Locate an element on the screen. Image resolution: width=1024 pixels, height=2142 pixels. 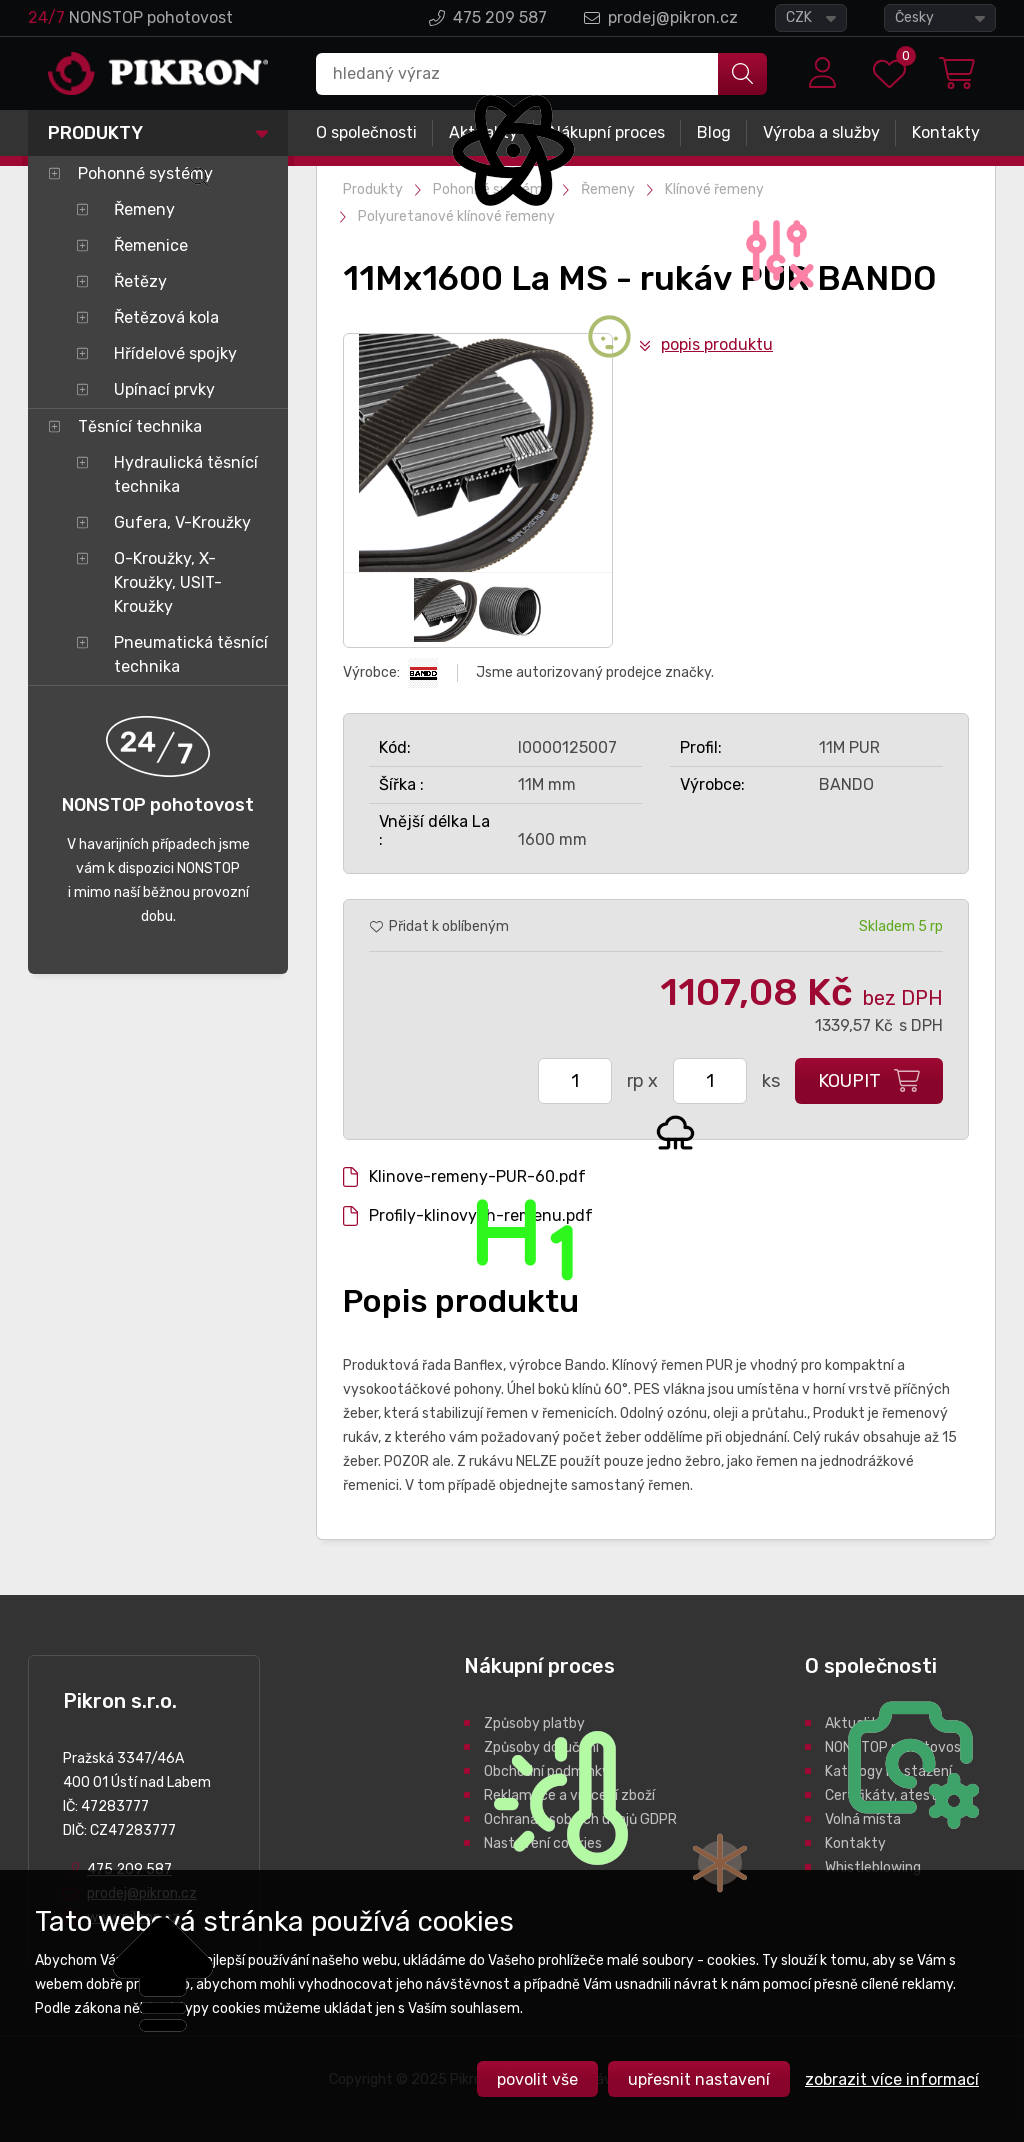
view current outdoor temperature is located at coordinates (561, 1798).